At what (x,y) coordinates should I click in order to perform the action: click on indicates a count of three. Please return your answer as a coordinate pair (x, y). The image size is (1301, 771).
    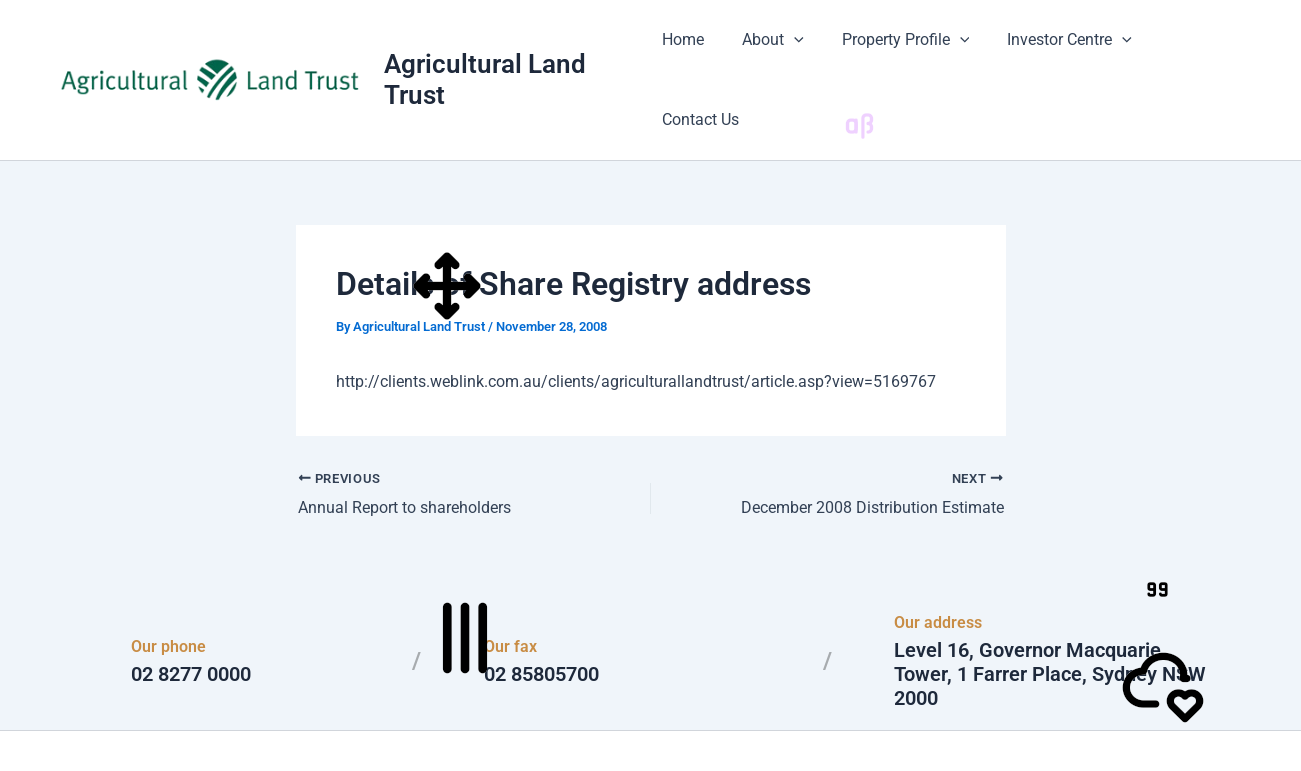
    Looking at the image, I should click on (465, 638).